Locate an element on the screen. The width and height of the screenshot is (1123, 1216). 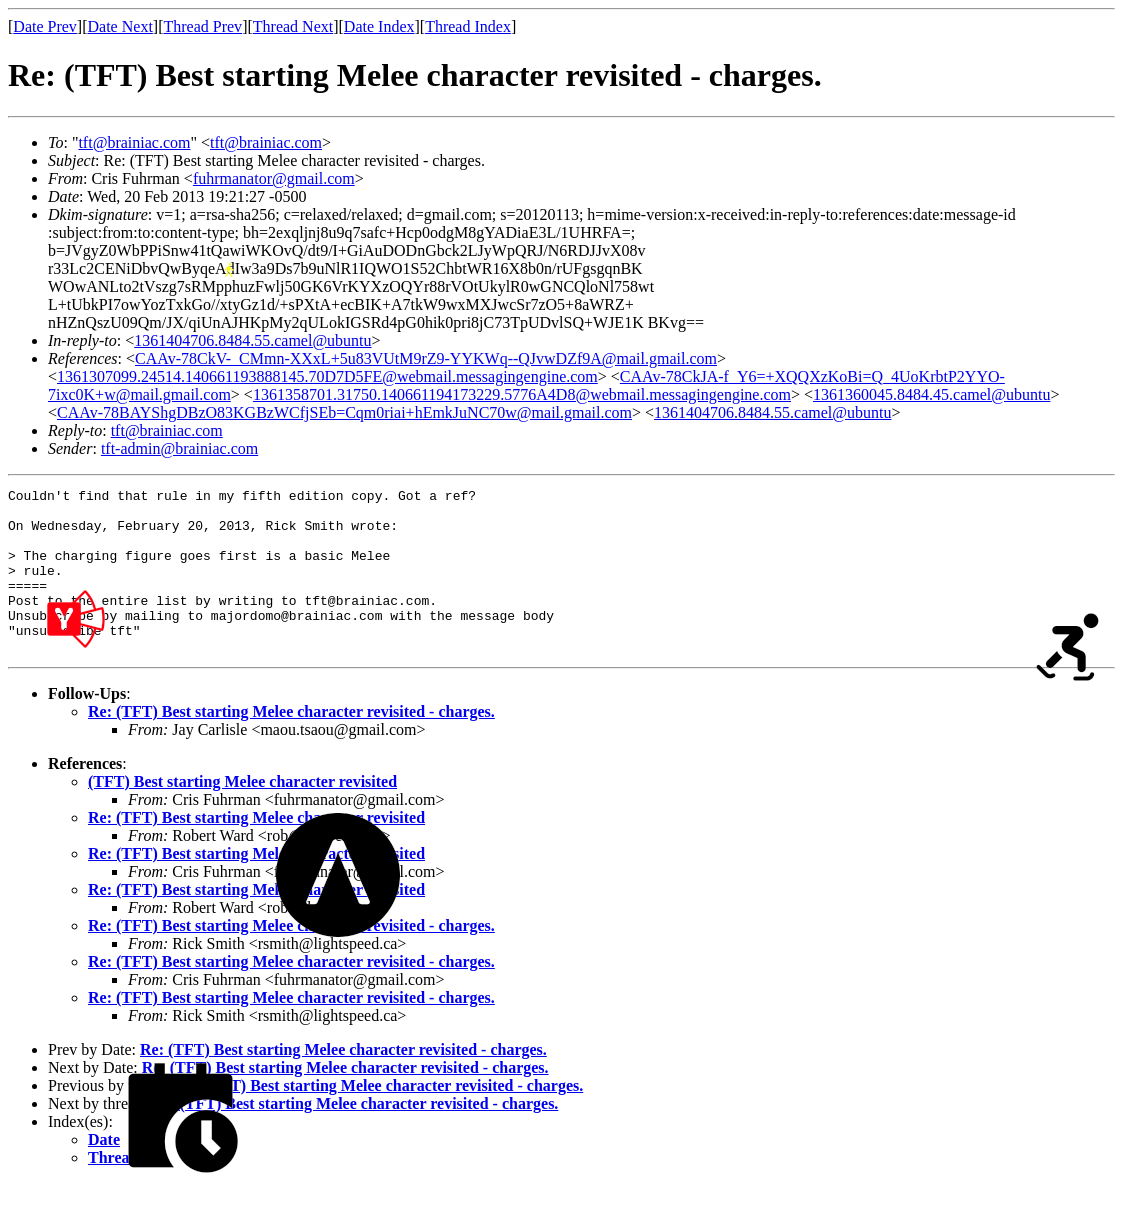
select walking directions is located at coordinates (229, 270).